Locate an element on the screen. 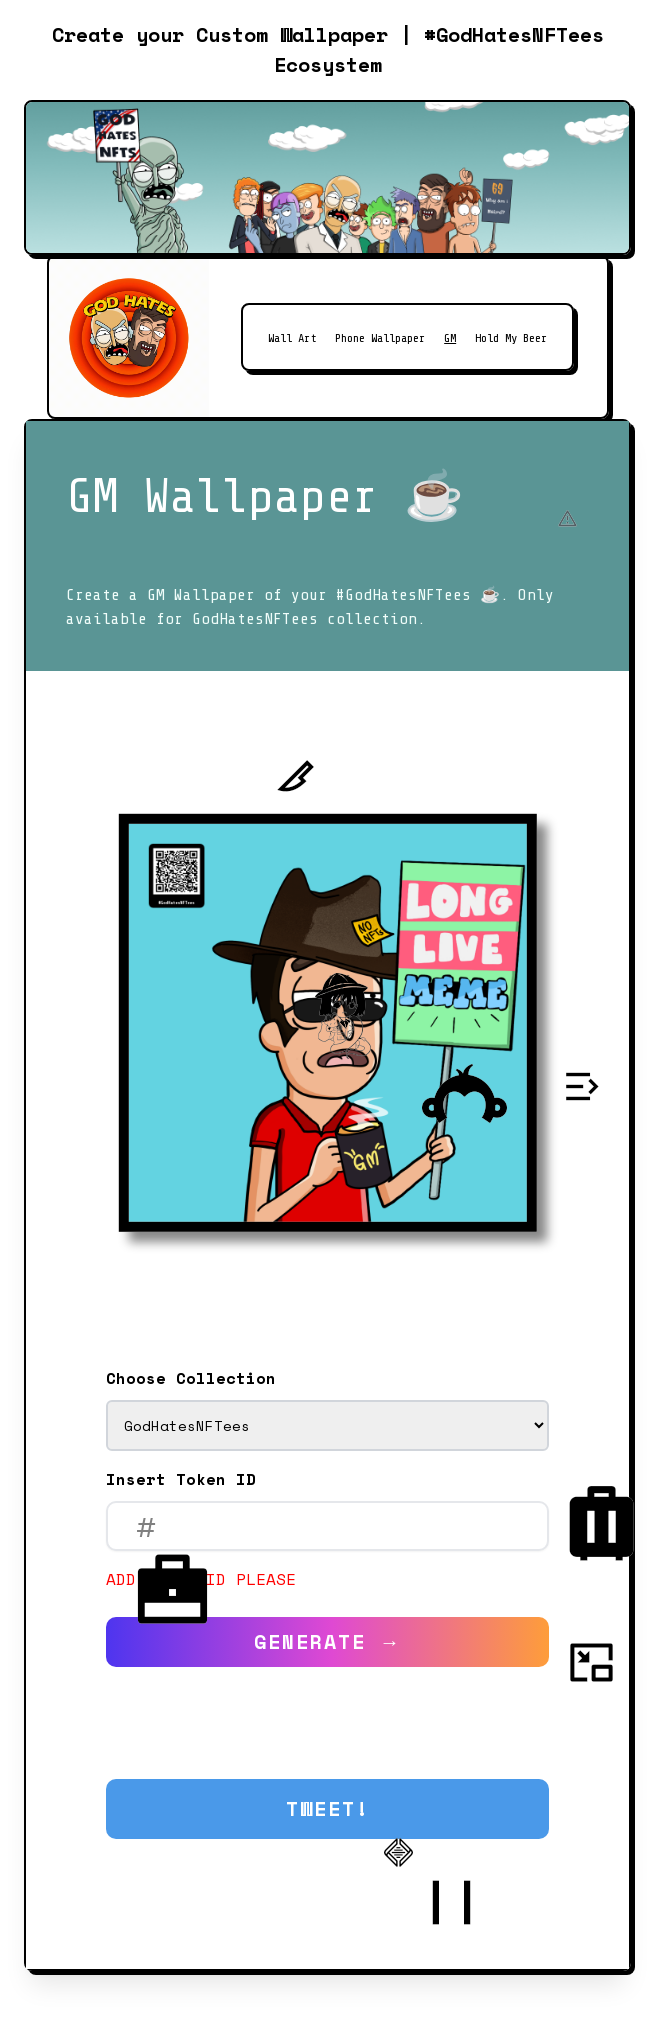 Image resolution: width=655 pixels, height=2019 pixels. slice or cut selected elements is located at coordinates (296, 776).